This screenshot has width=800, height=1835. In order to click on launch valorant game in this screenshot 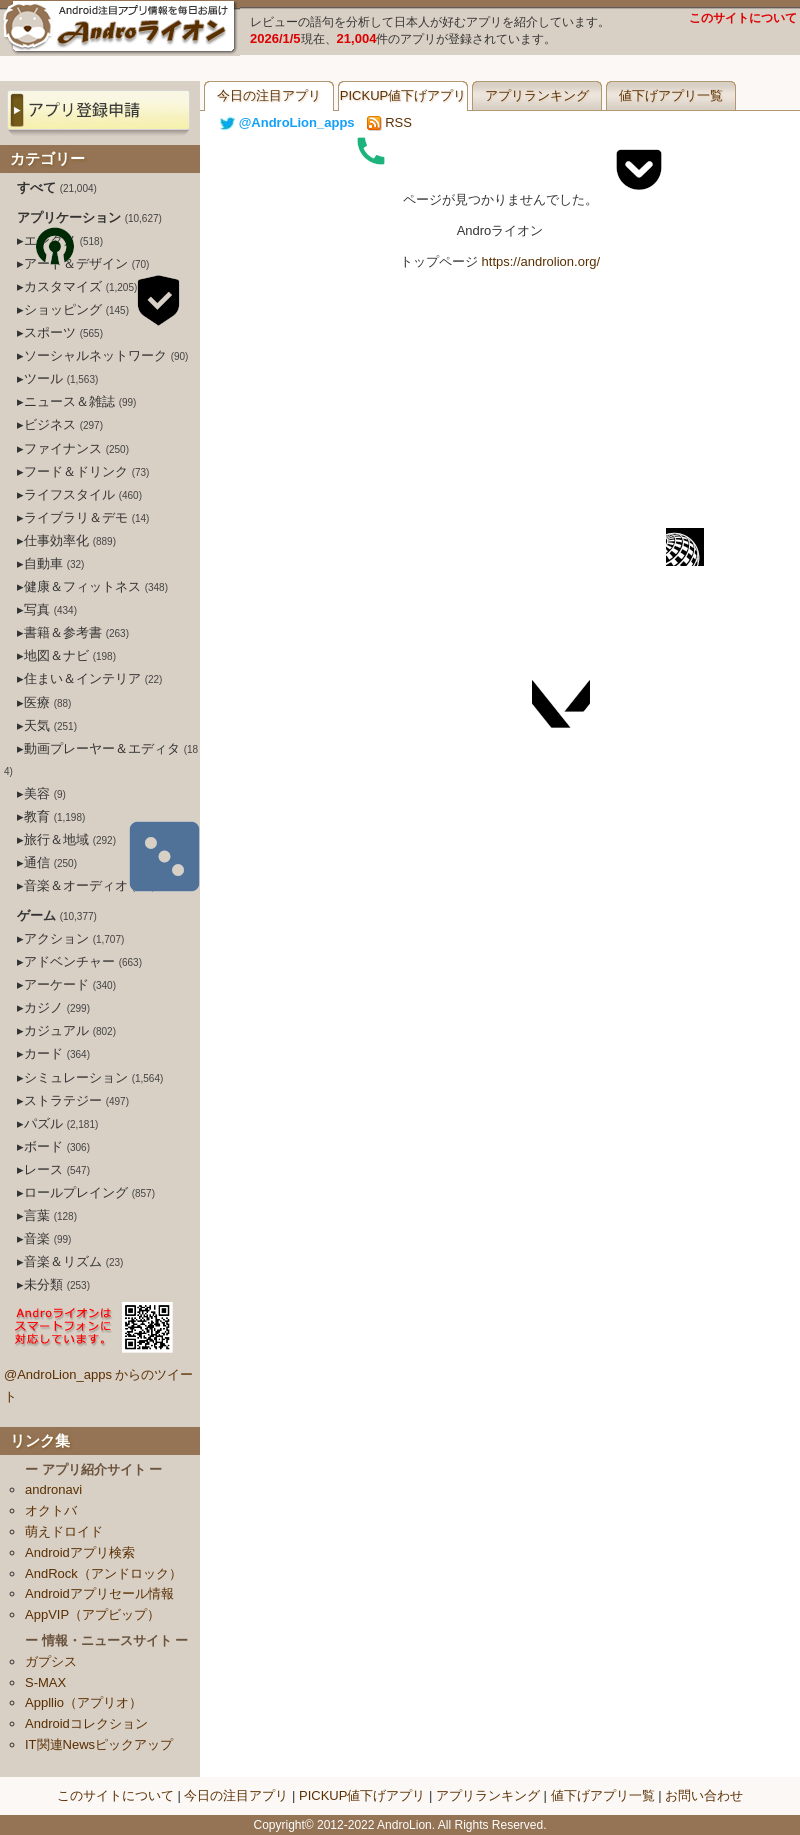, I will do `click(561, 704)`.